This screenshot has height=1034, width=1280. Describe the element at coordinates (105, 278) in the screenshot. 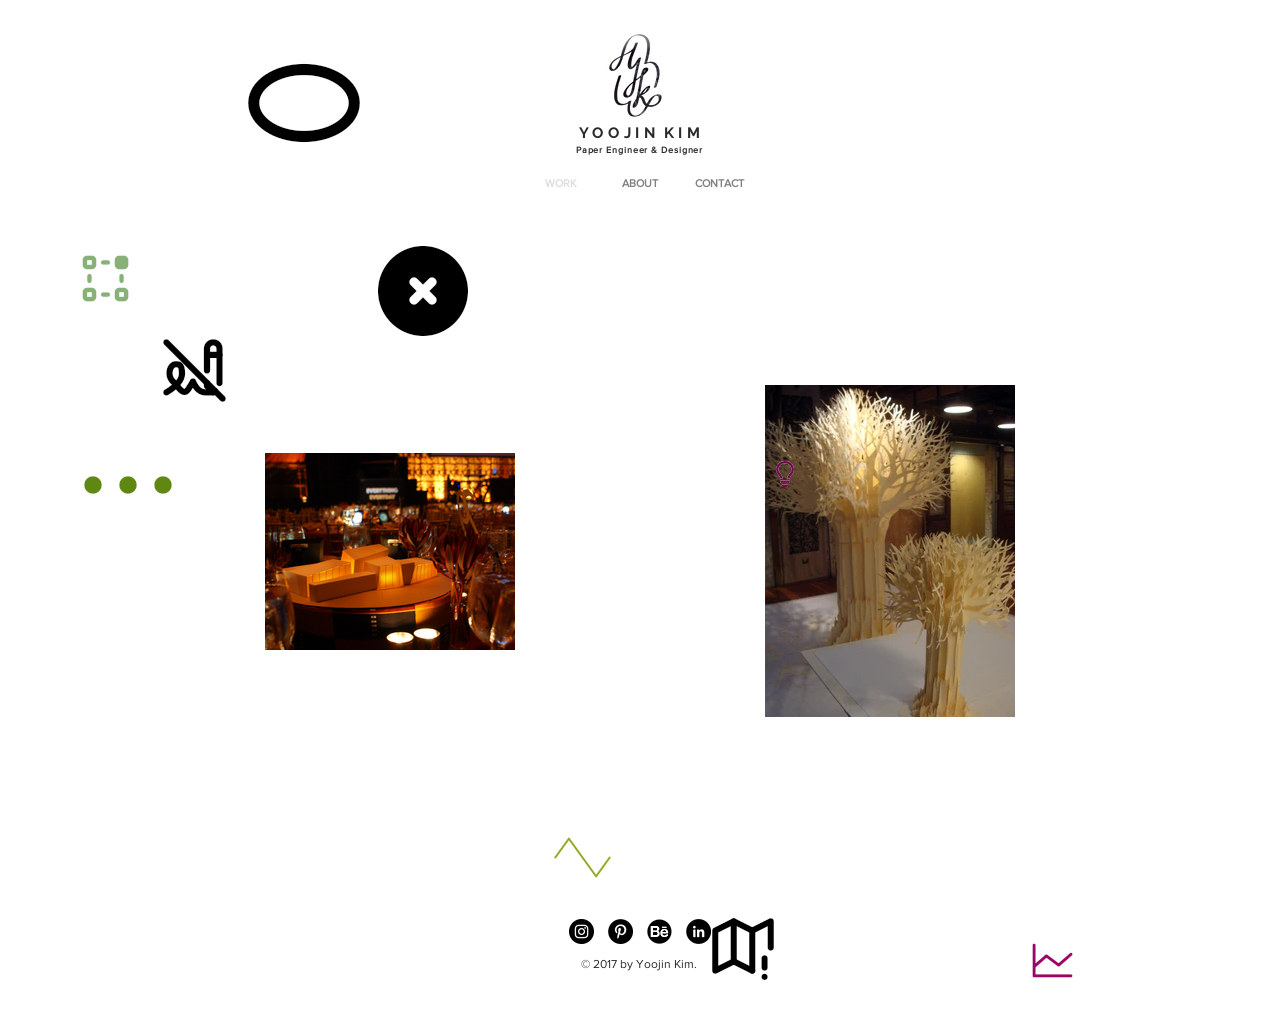

I see `set transform anchor to top-right corner` at that location.